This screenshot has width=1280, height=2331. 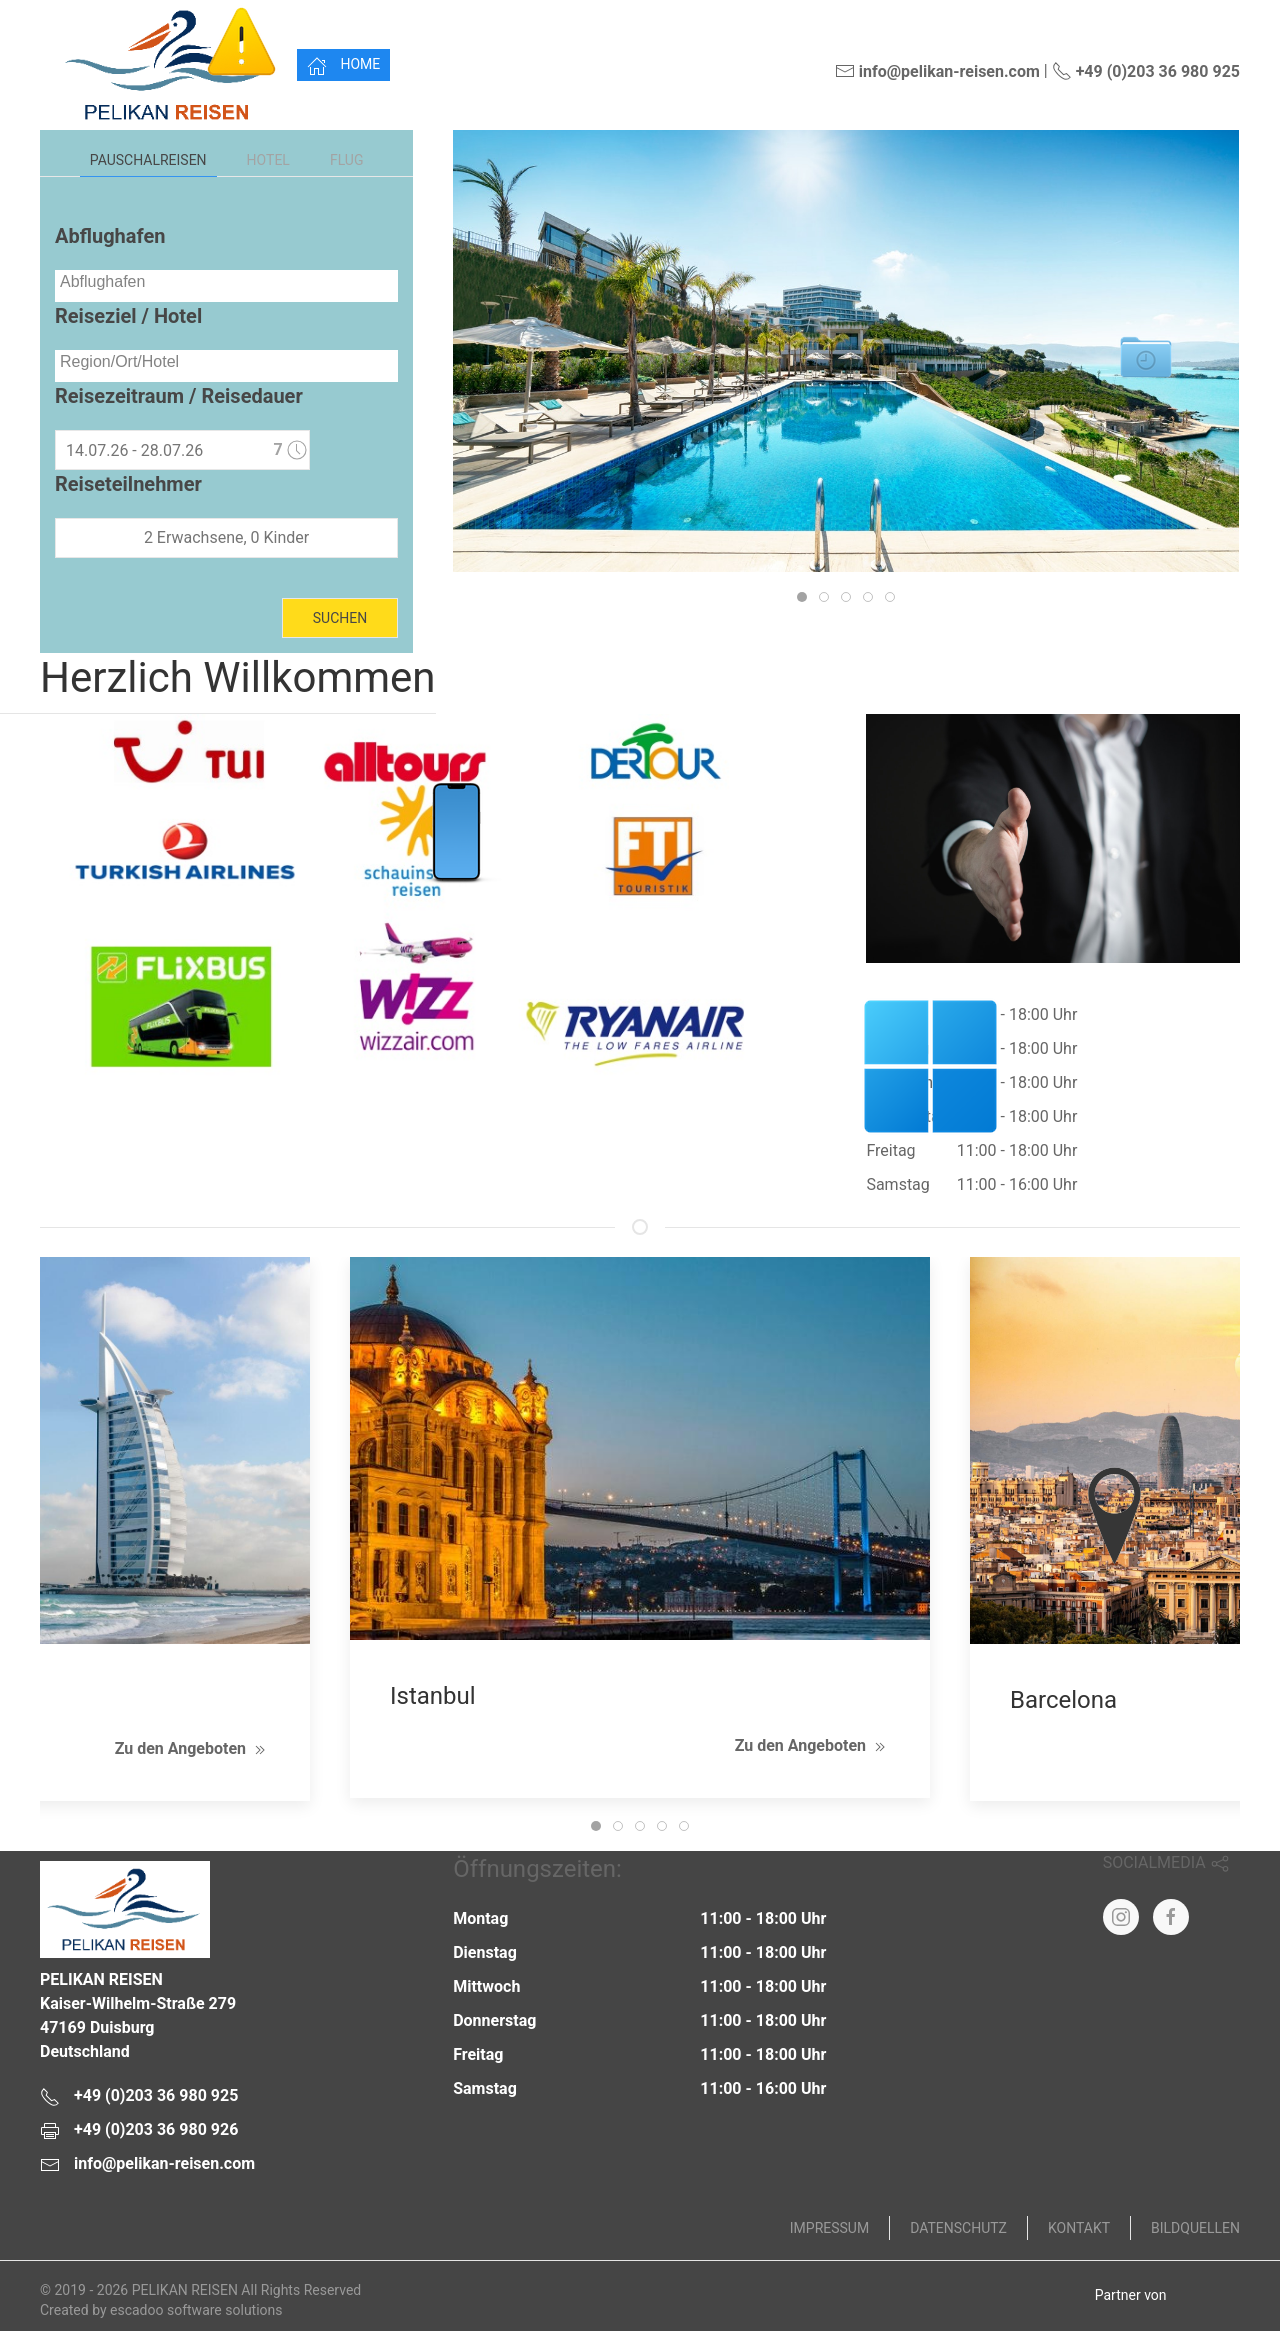 What do you see at coordinates (930, 1066) in the screenshot?
I see `open the Windows start menu` at bounding box center [930, 1066].